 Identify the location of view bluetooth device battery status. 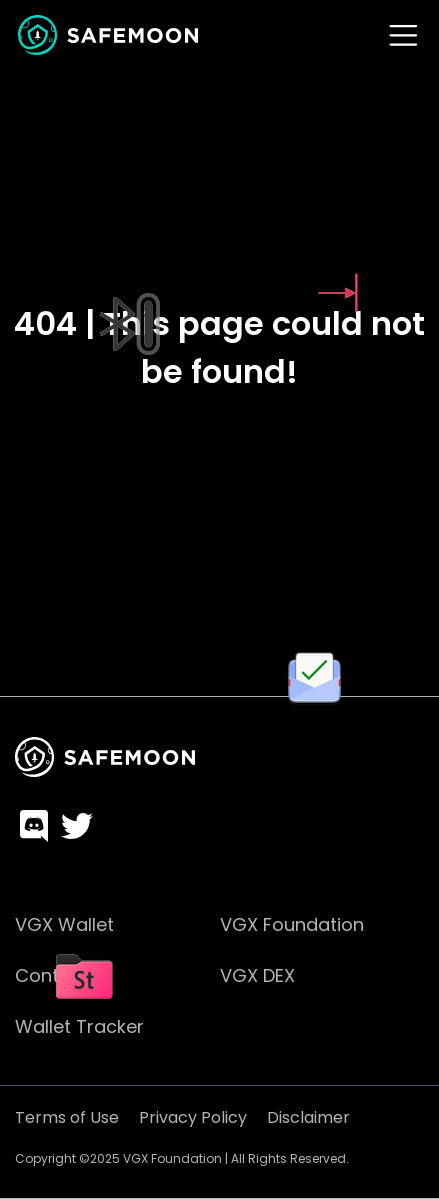
(129, 324).